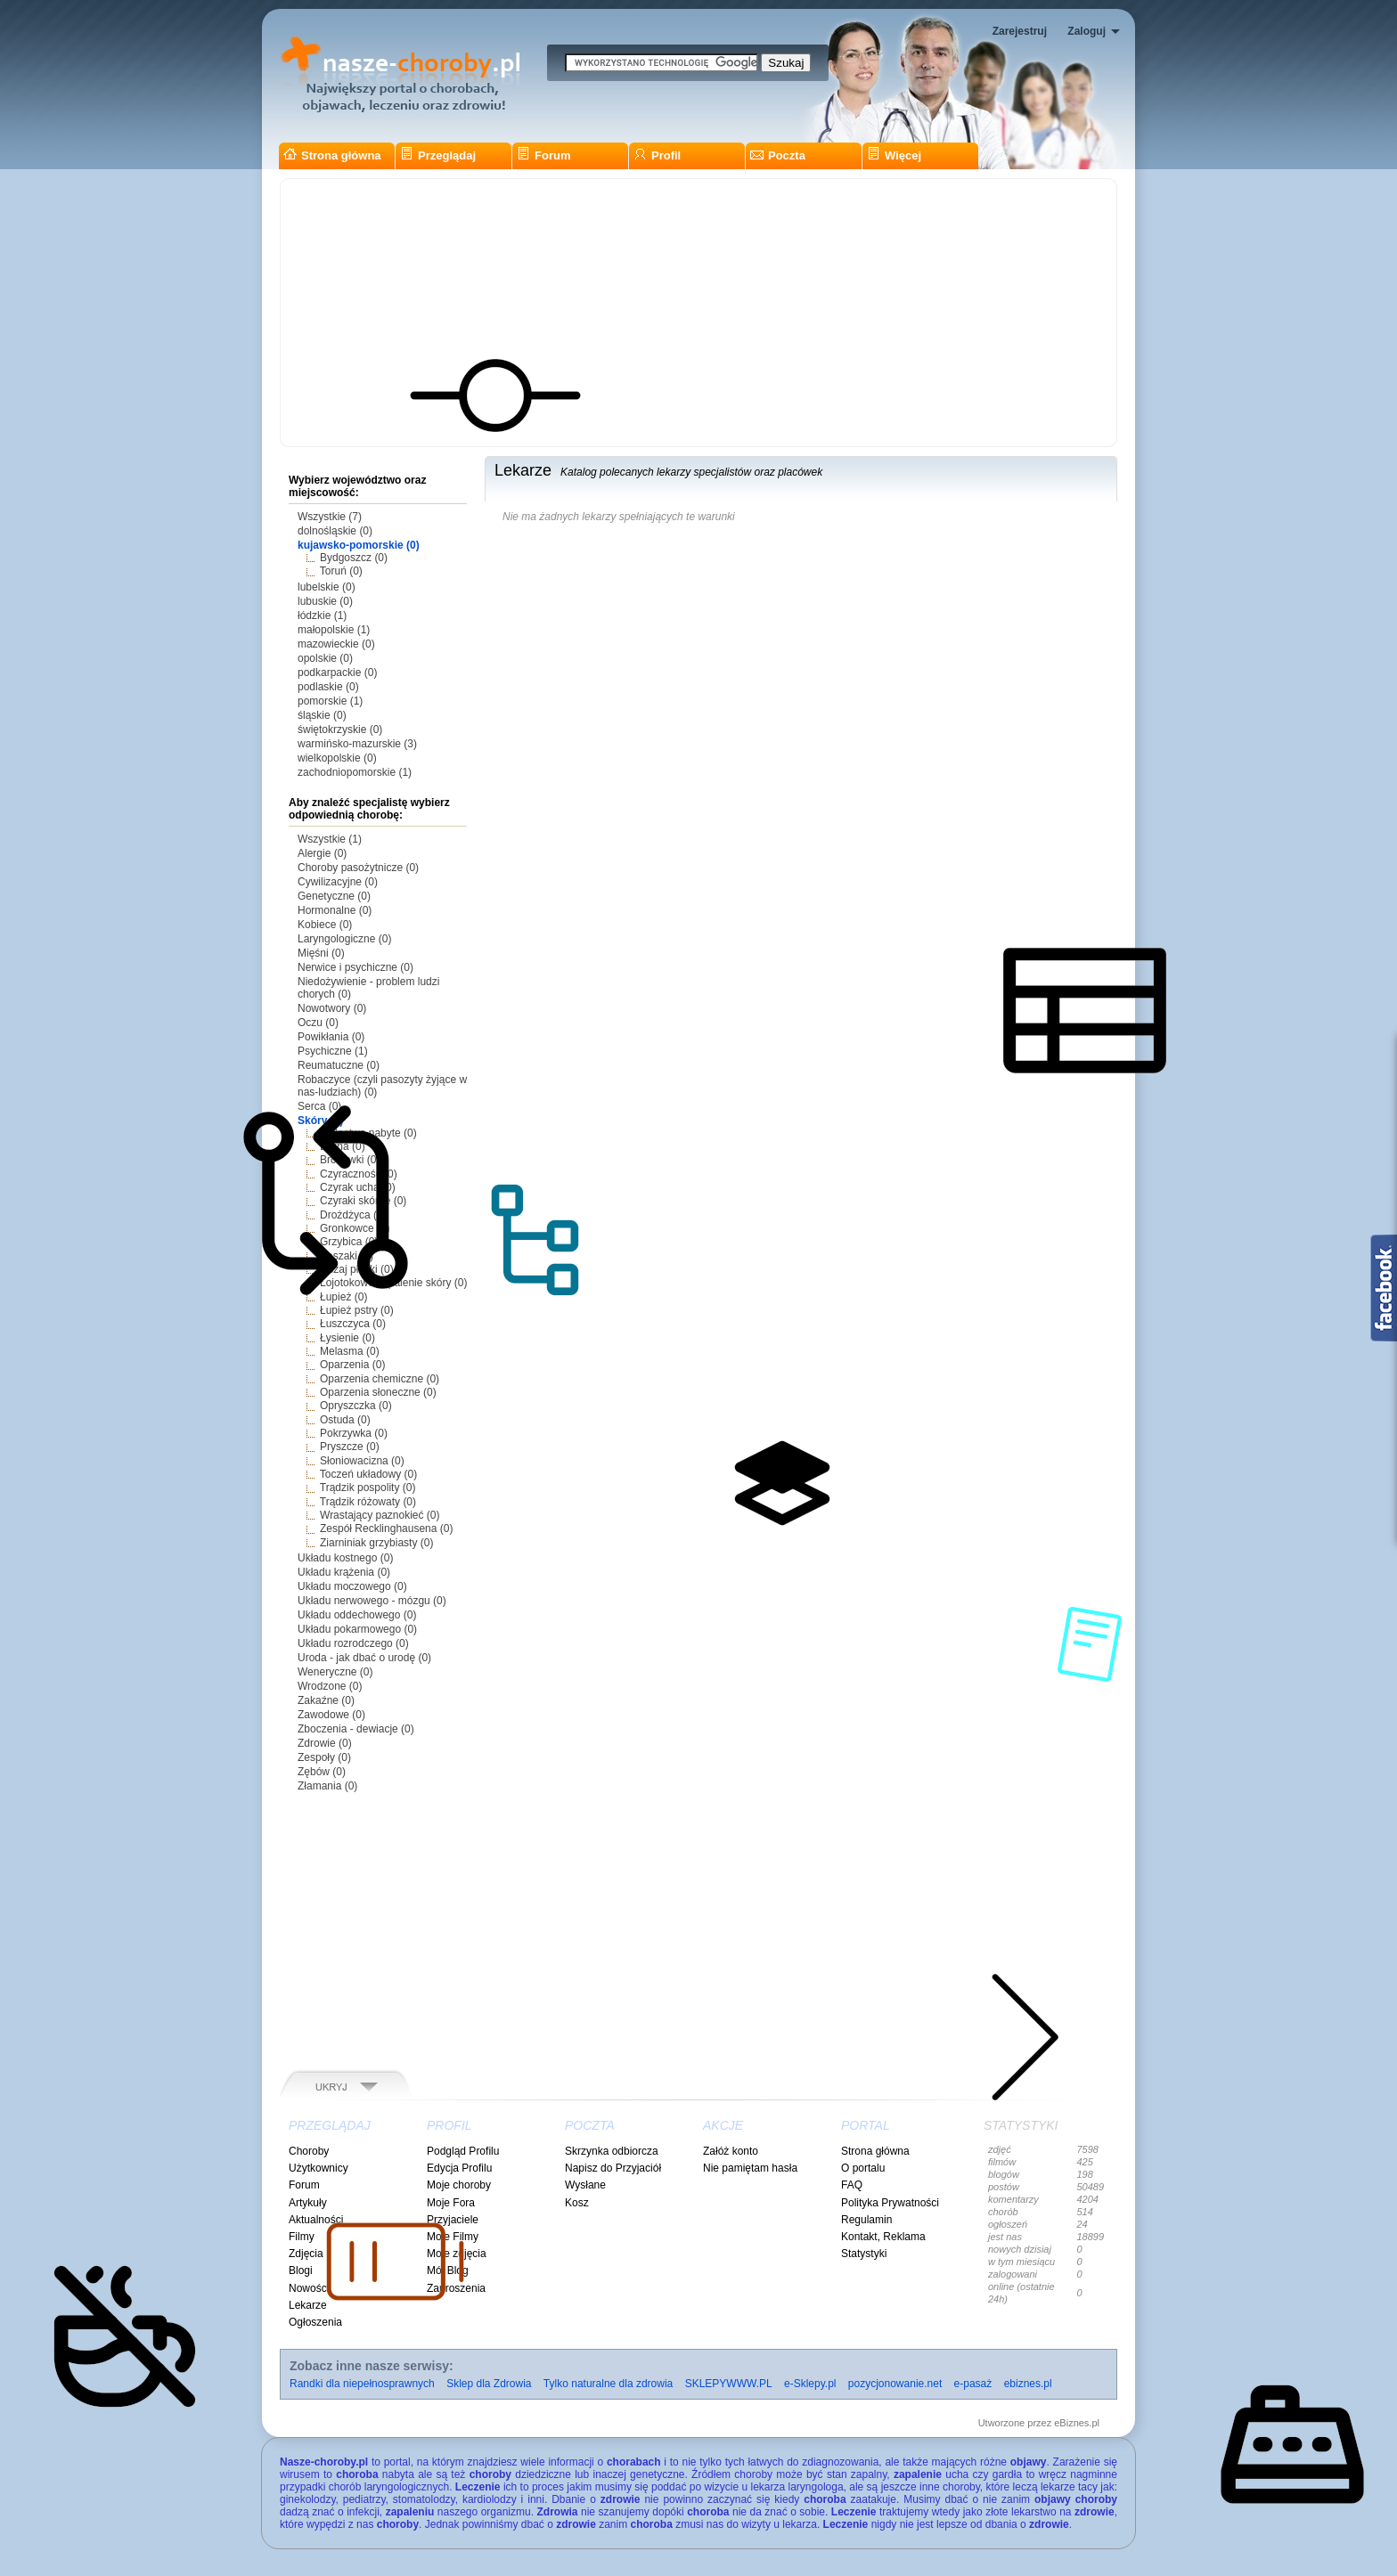  Describe the element at coordinates (1019, 2037) in the screenshot. I see `navigate to the next item or page` at that location.